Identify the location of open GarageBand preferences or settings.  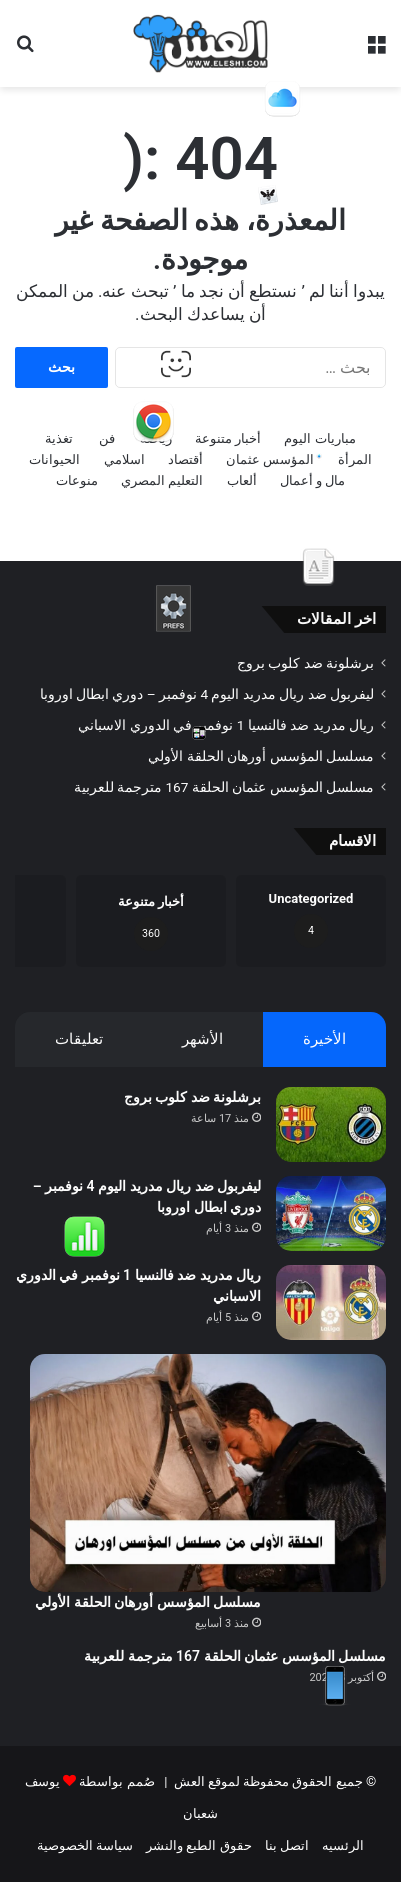
(173, 609).